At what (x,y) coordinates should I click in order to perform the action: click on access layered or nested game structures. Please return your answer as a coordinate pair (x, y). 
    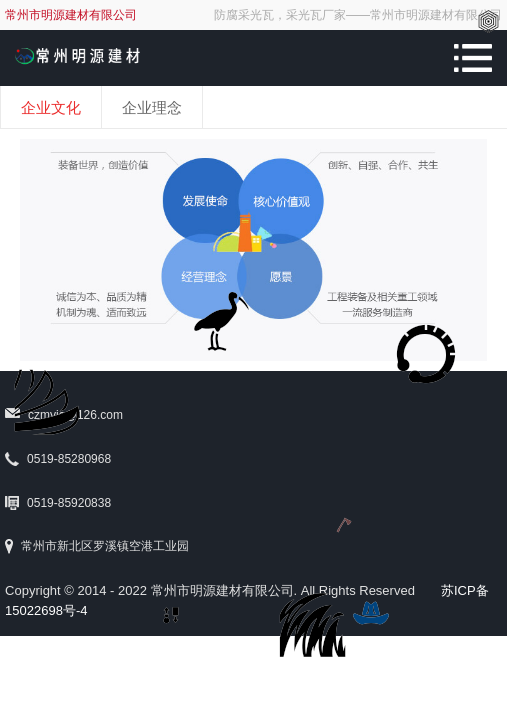
    Looking at the image, I should click on (488, 21).